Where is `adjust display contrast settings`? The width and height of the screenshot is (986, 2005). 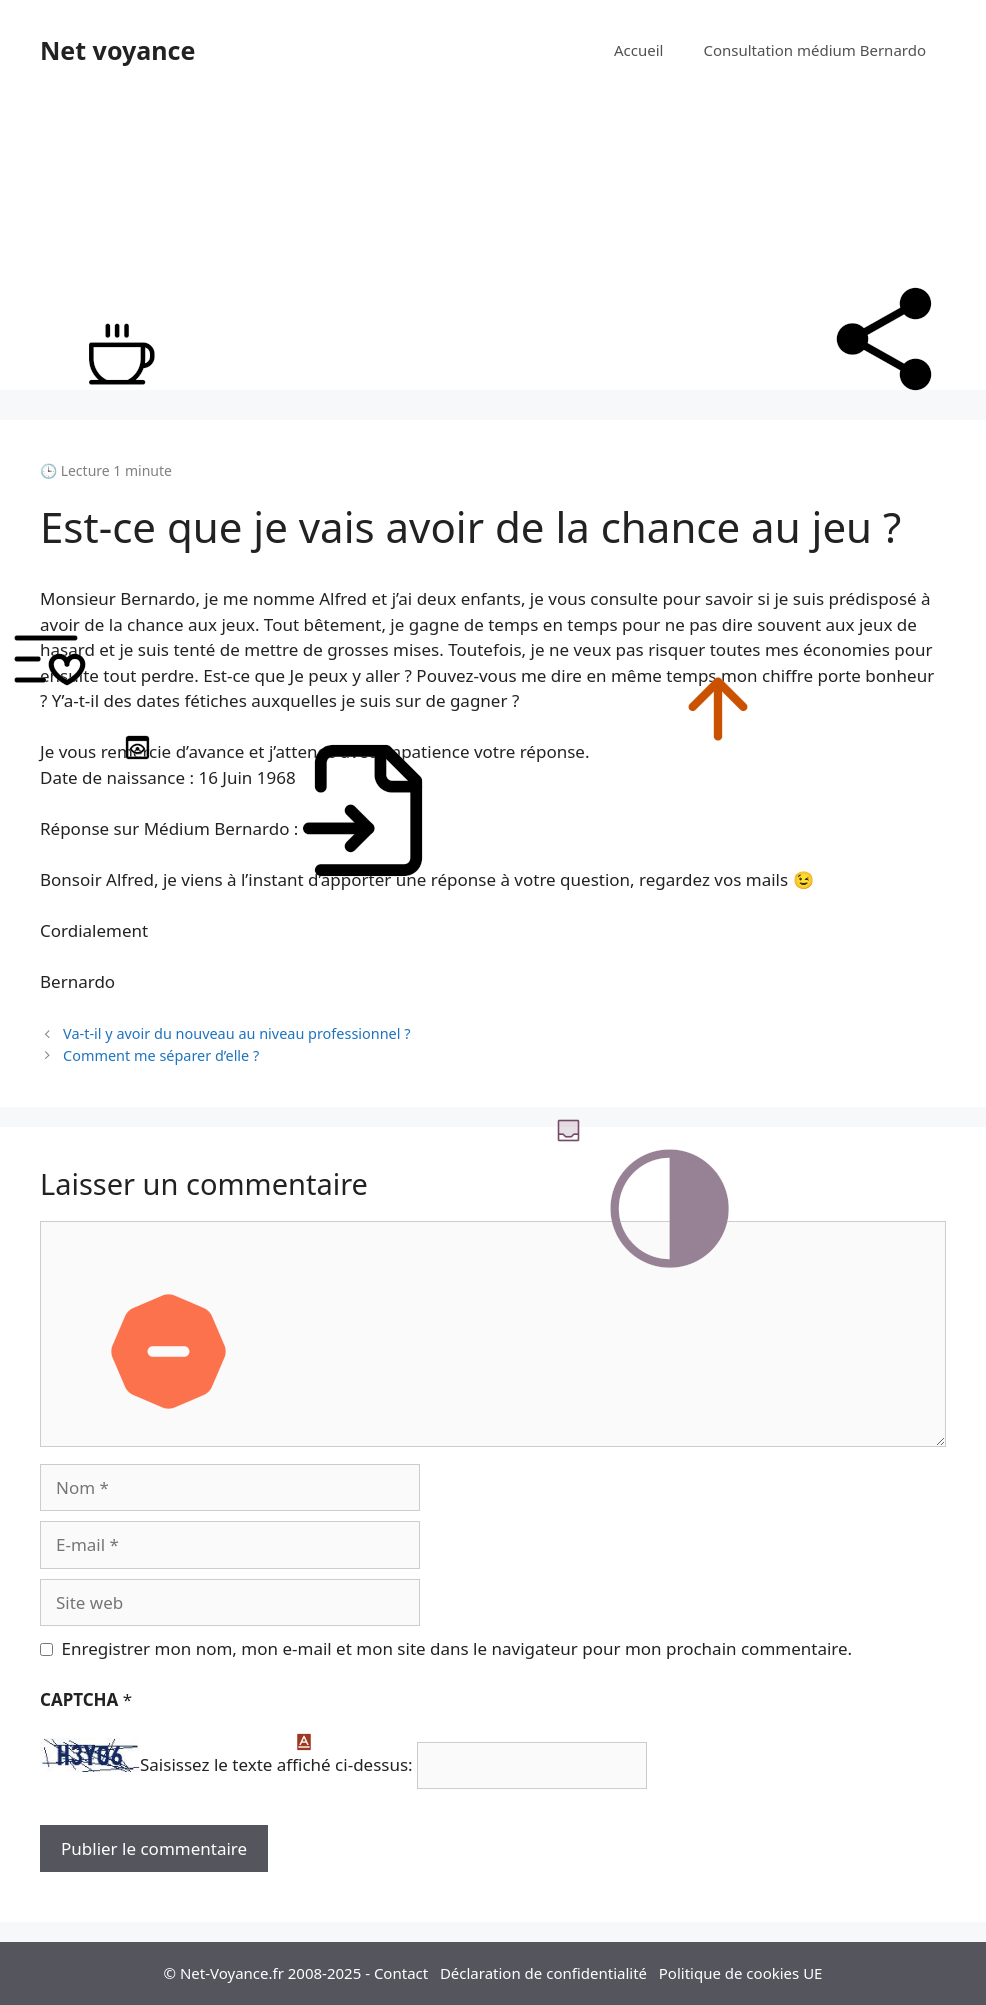
adjust display contrast settings is located at coordinates (669, 1208).